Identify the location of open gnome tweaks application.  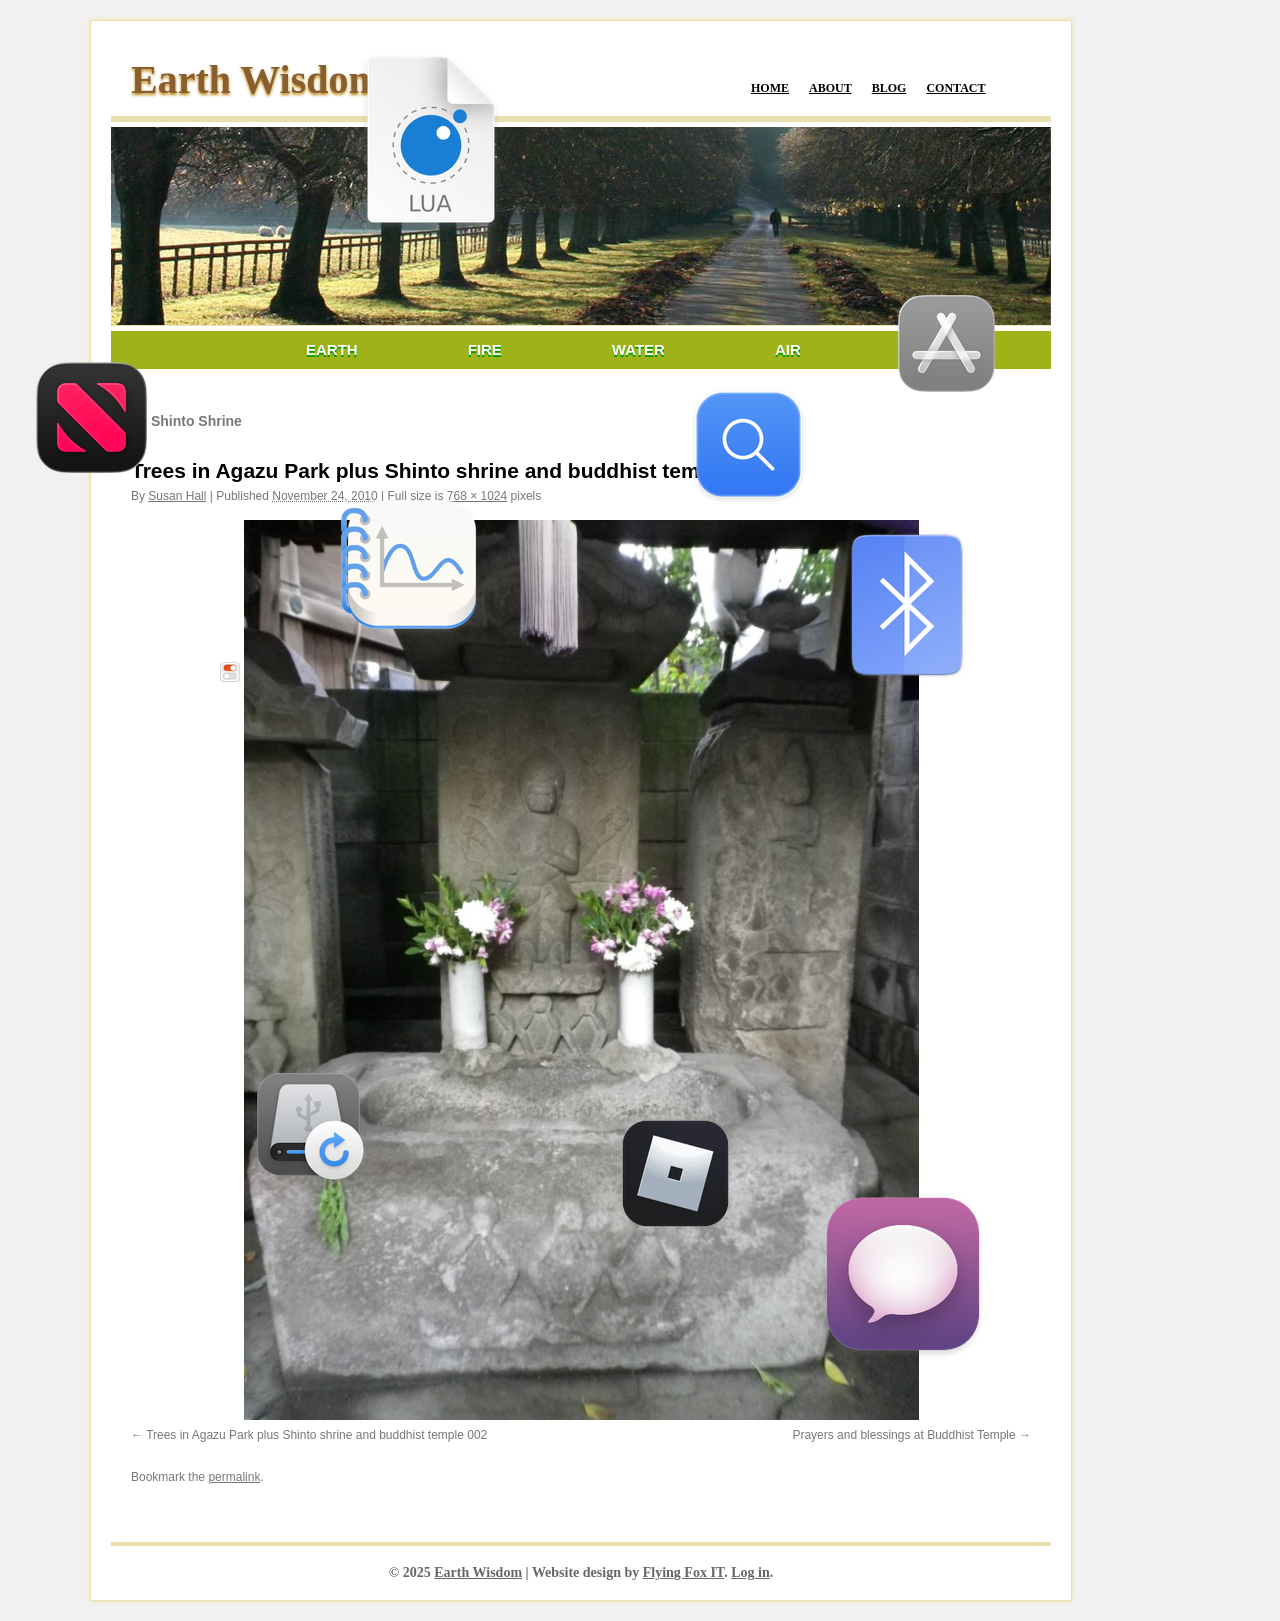
(230, 672).